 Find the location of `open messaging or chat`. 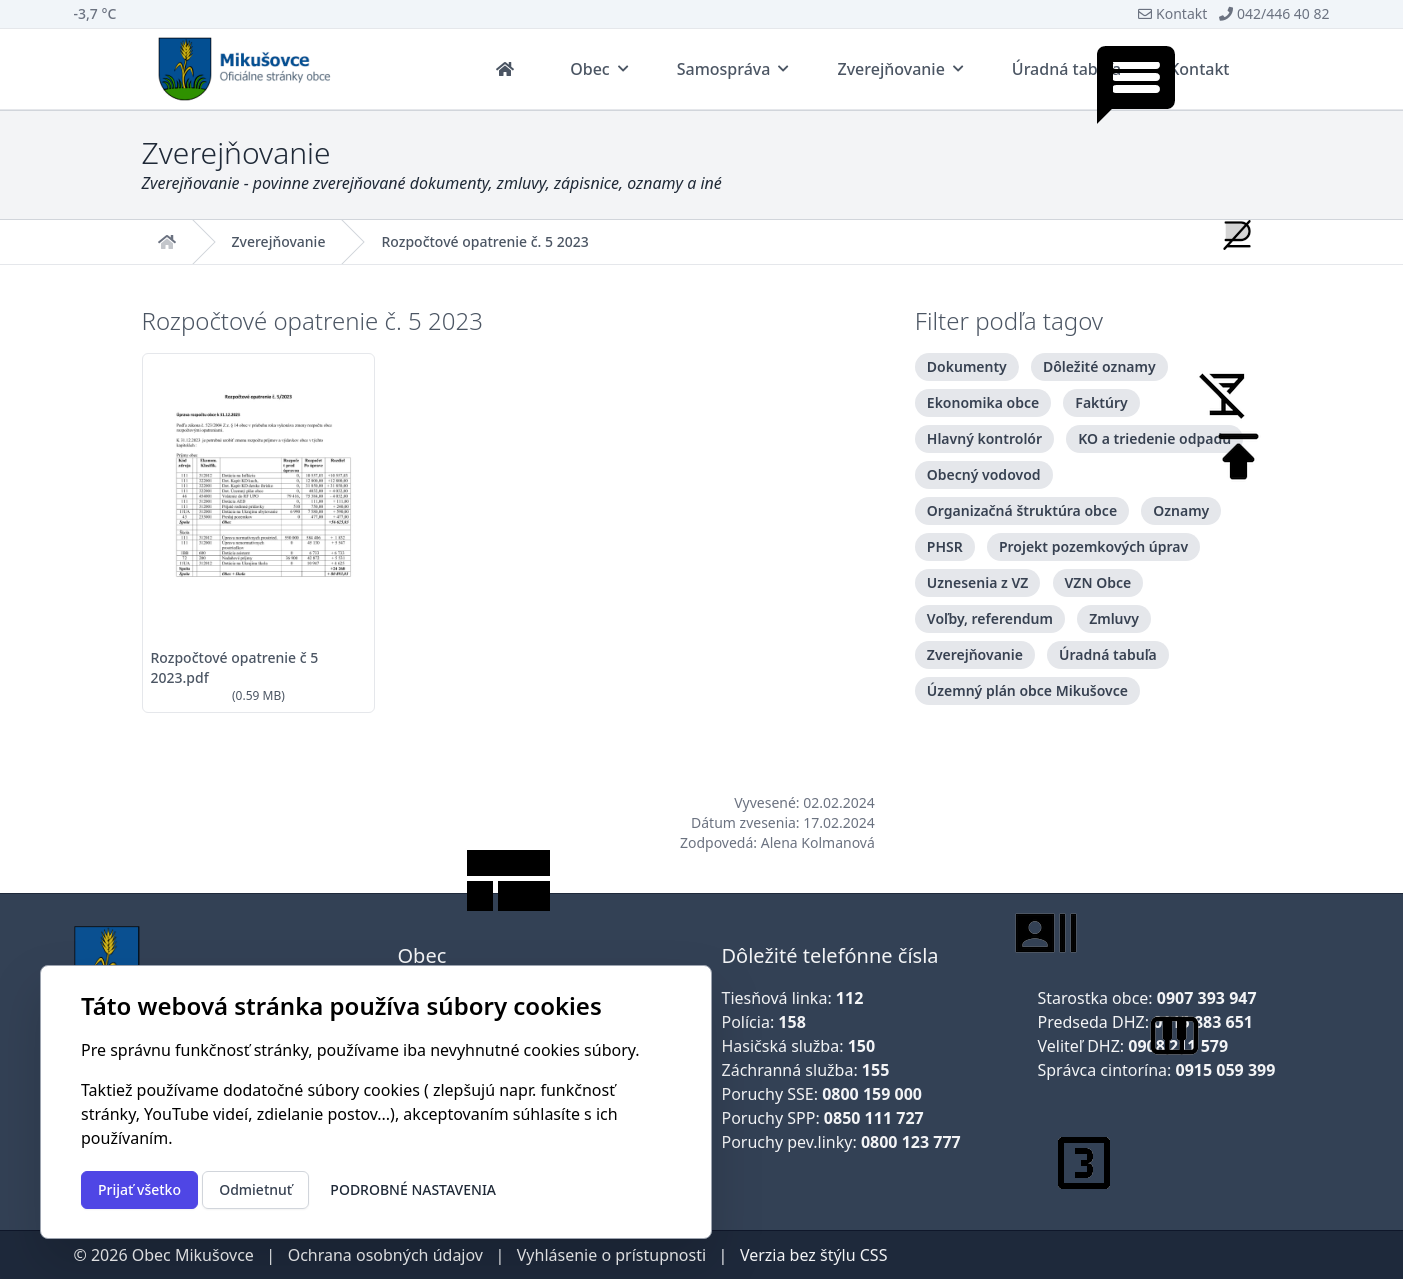

open messaging or chat is located at coordinates (1136, 85).